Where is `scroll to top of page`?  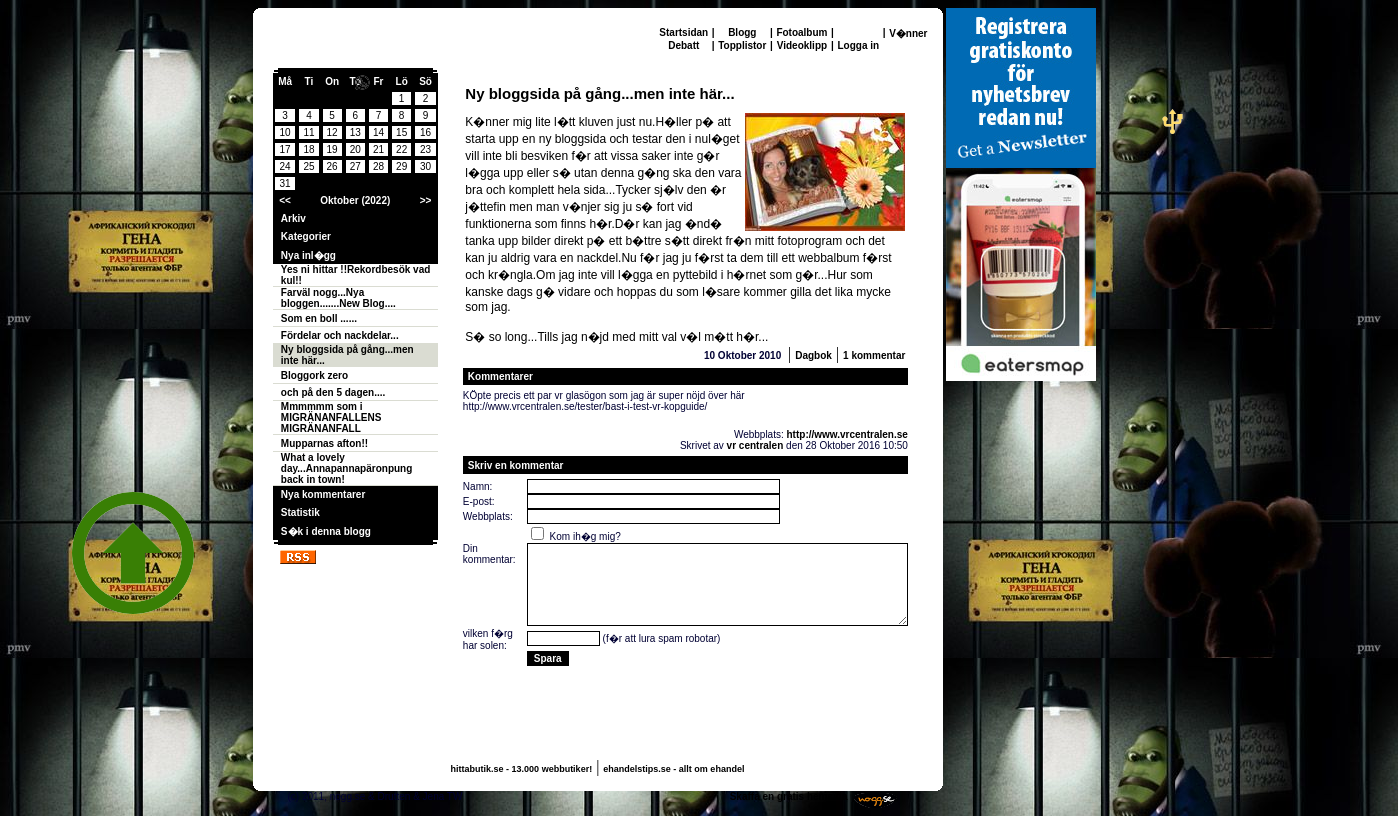
scroll to top of page is located at coordinates (133, 553).